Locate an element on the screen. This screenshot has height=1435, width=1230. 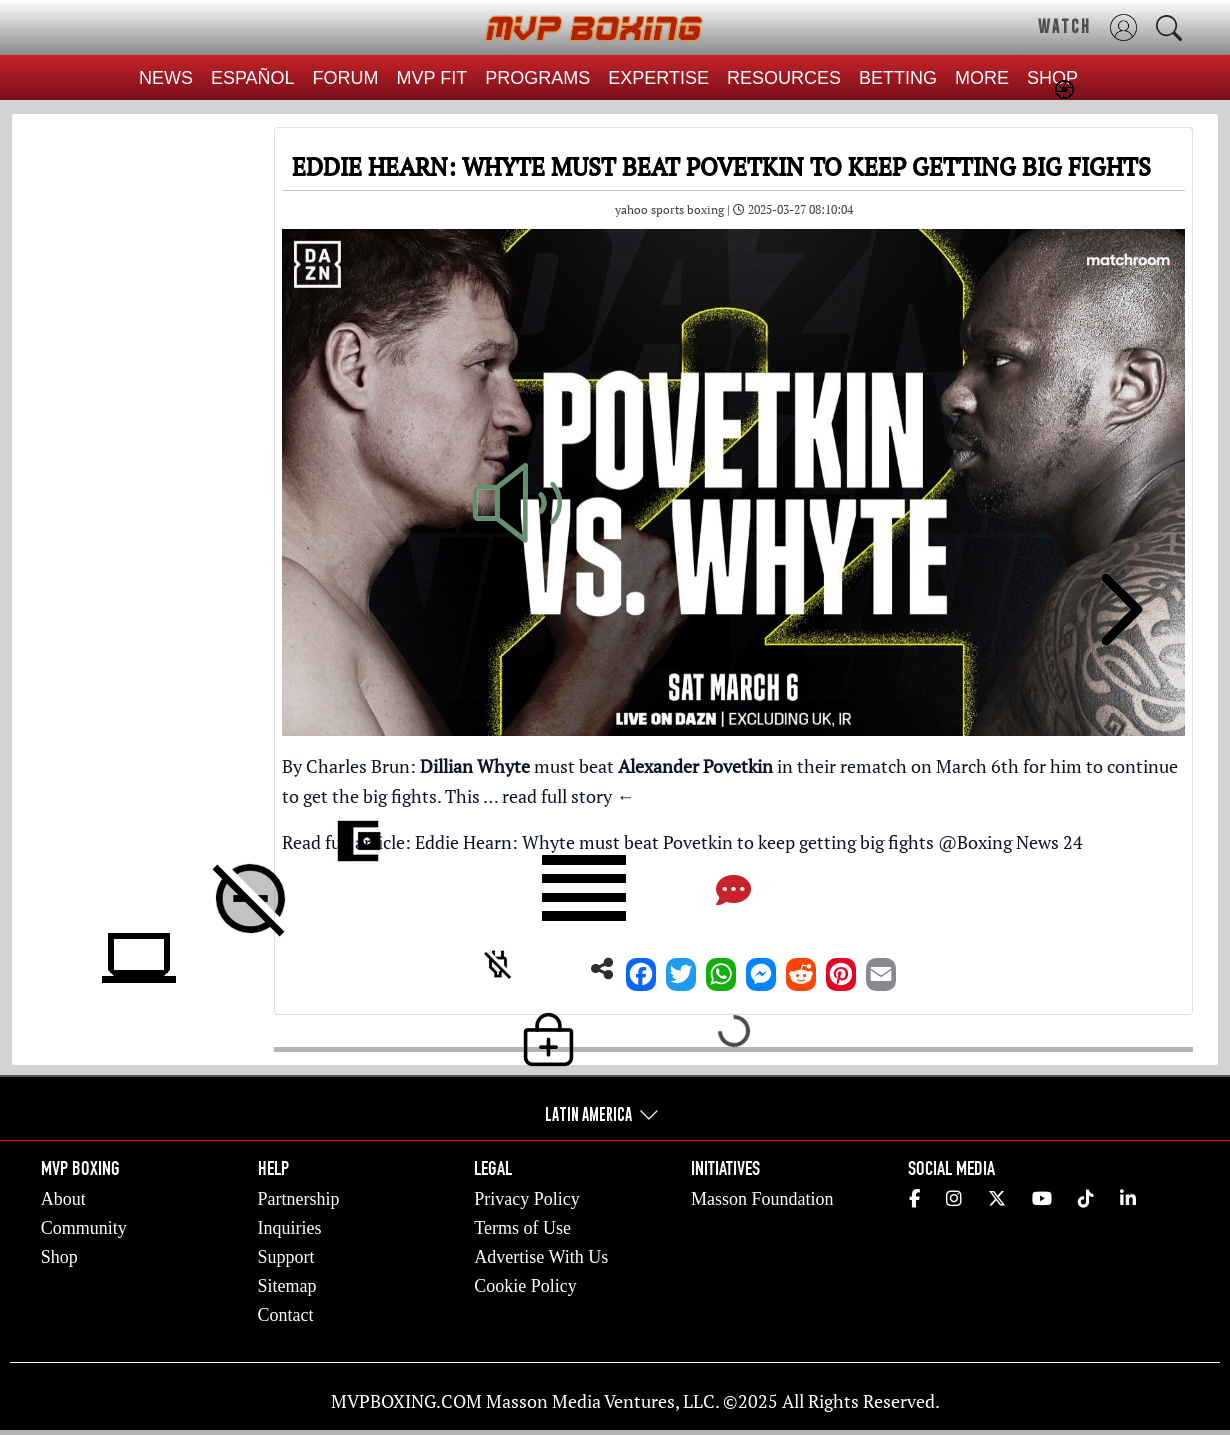
add item to shopping bag is located at coordinates (548, 1039).